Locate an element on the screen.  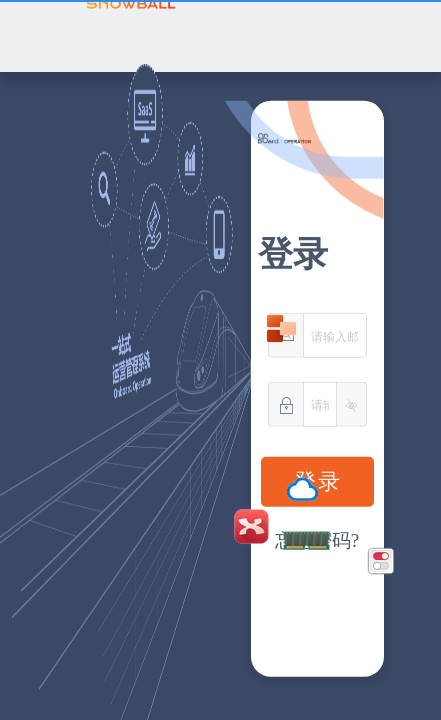
open system tweaks or settings app is located at coordinates (381, 561).